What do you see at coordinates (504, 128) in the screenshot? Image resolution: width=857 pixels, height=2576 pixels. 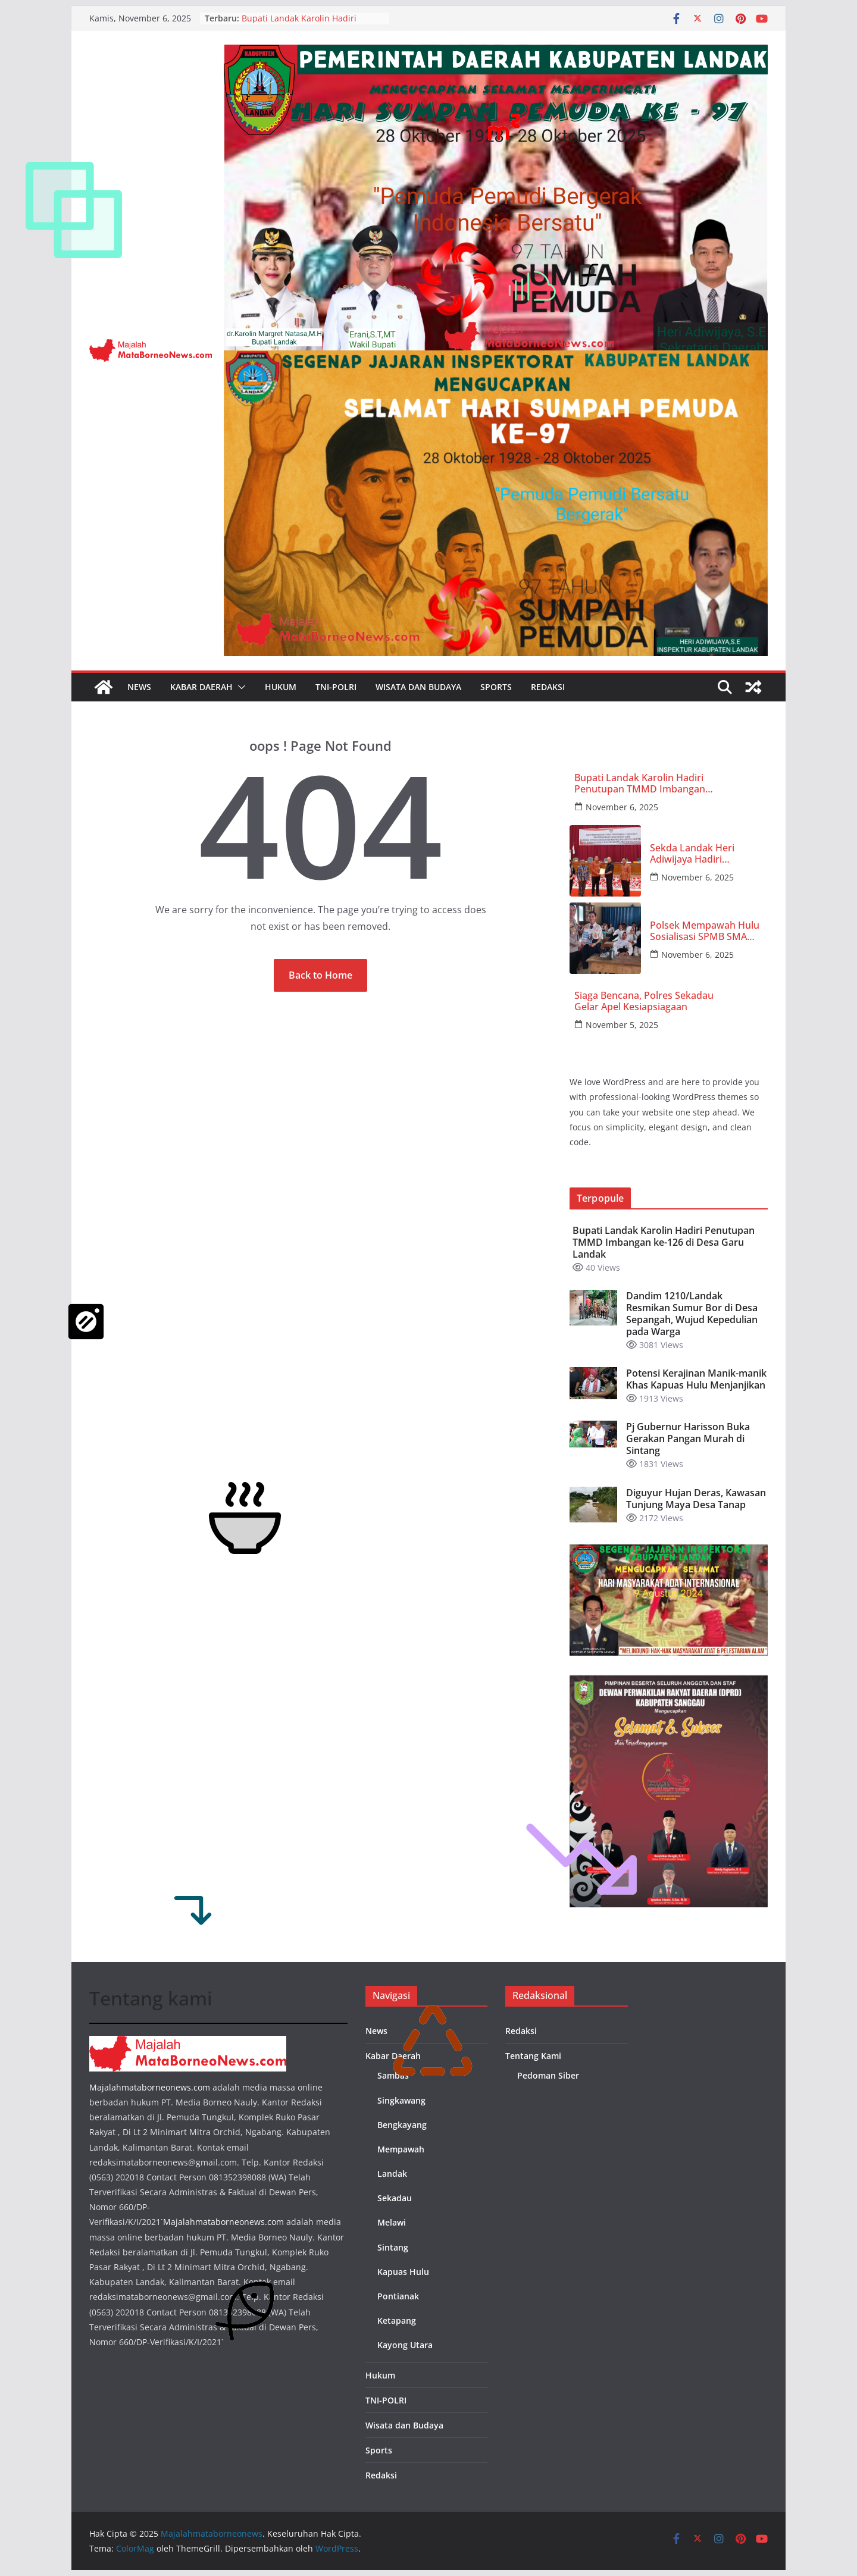 I see `display area measurement in square meters` at bounding box center [504, 128].